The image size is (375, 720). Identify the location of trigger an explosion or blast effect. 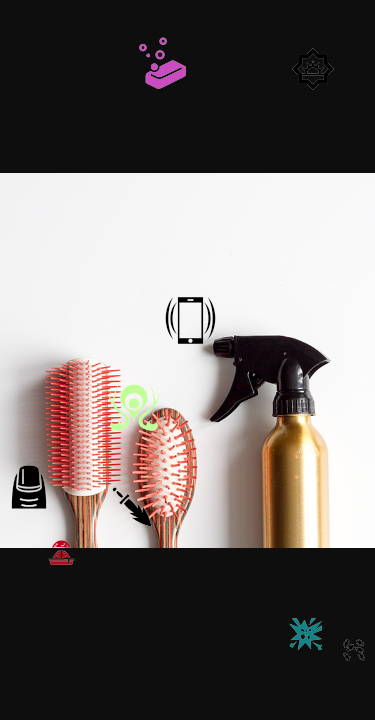
(305, 634).